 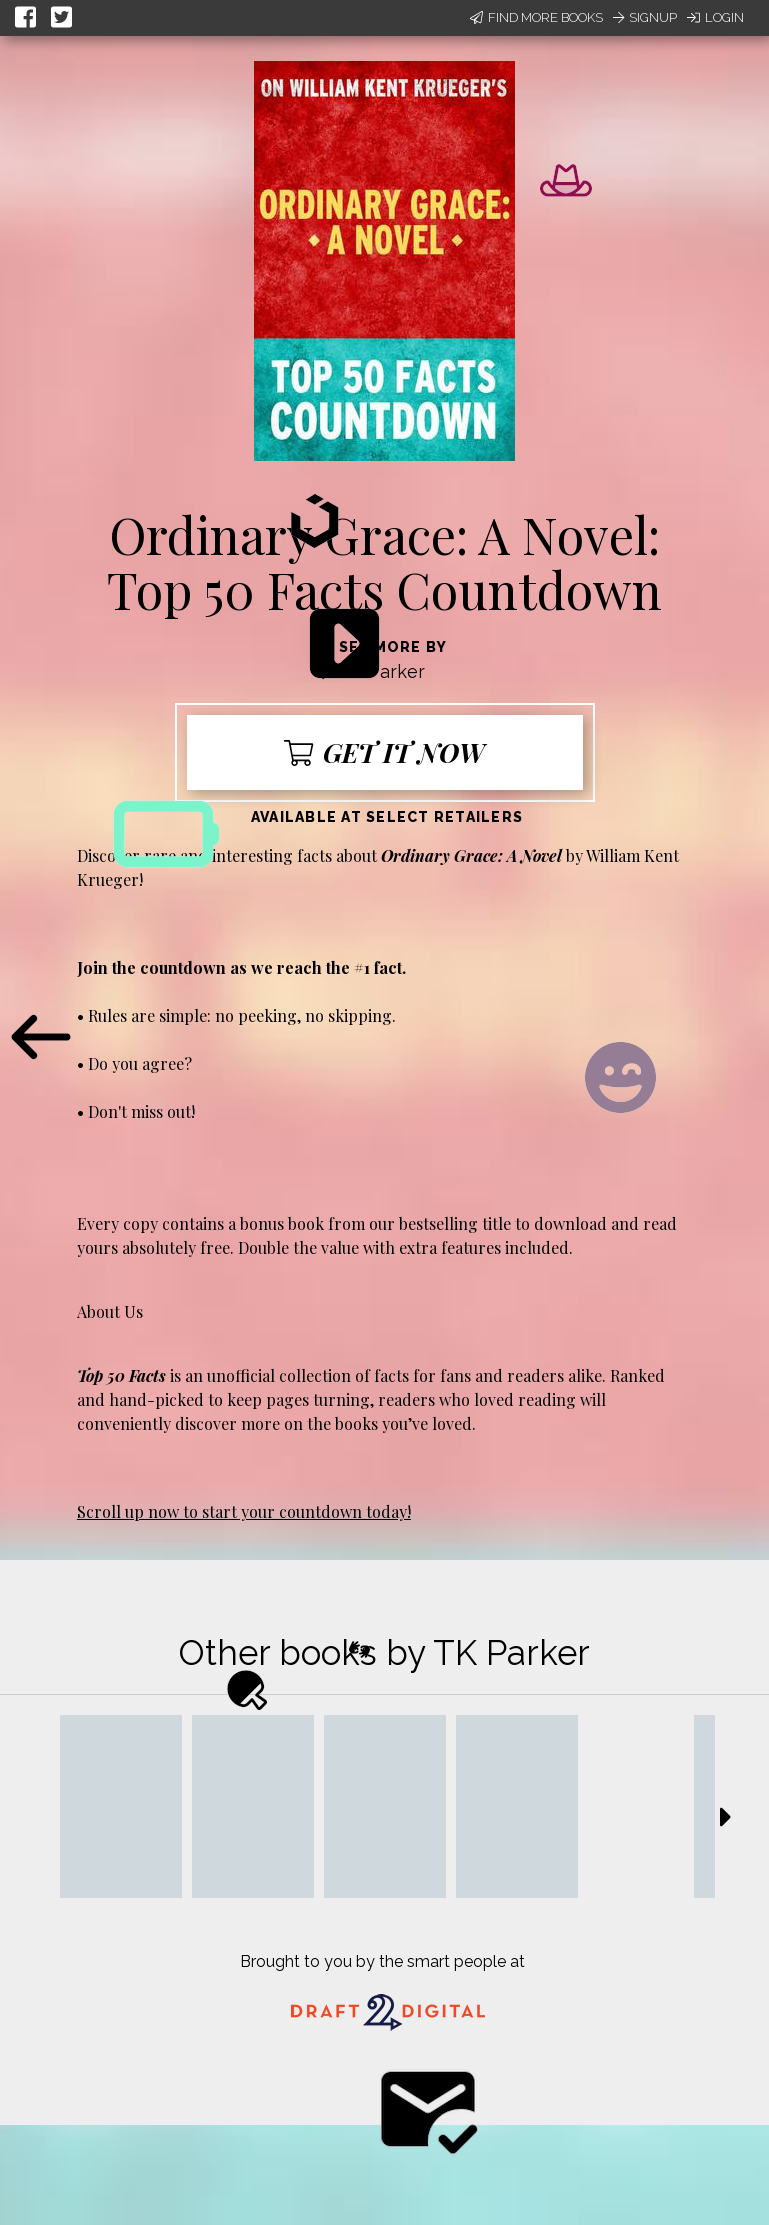 I want to click on select western or country theme, so click(x=566, y=182).